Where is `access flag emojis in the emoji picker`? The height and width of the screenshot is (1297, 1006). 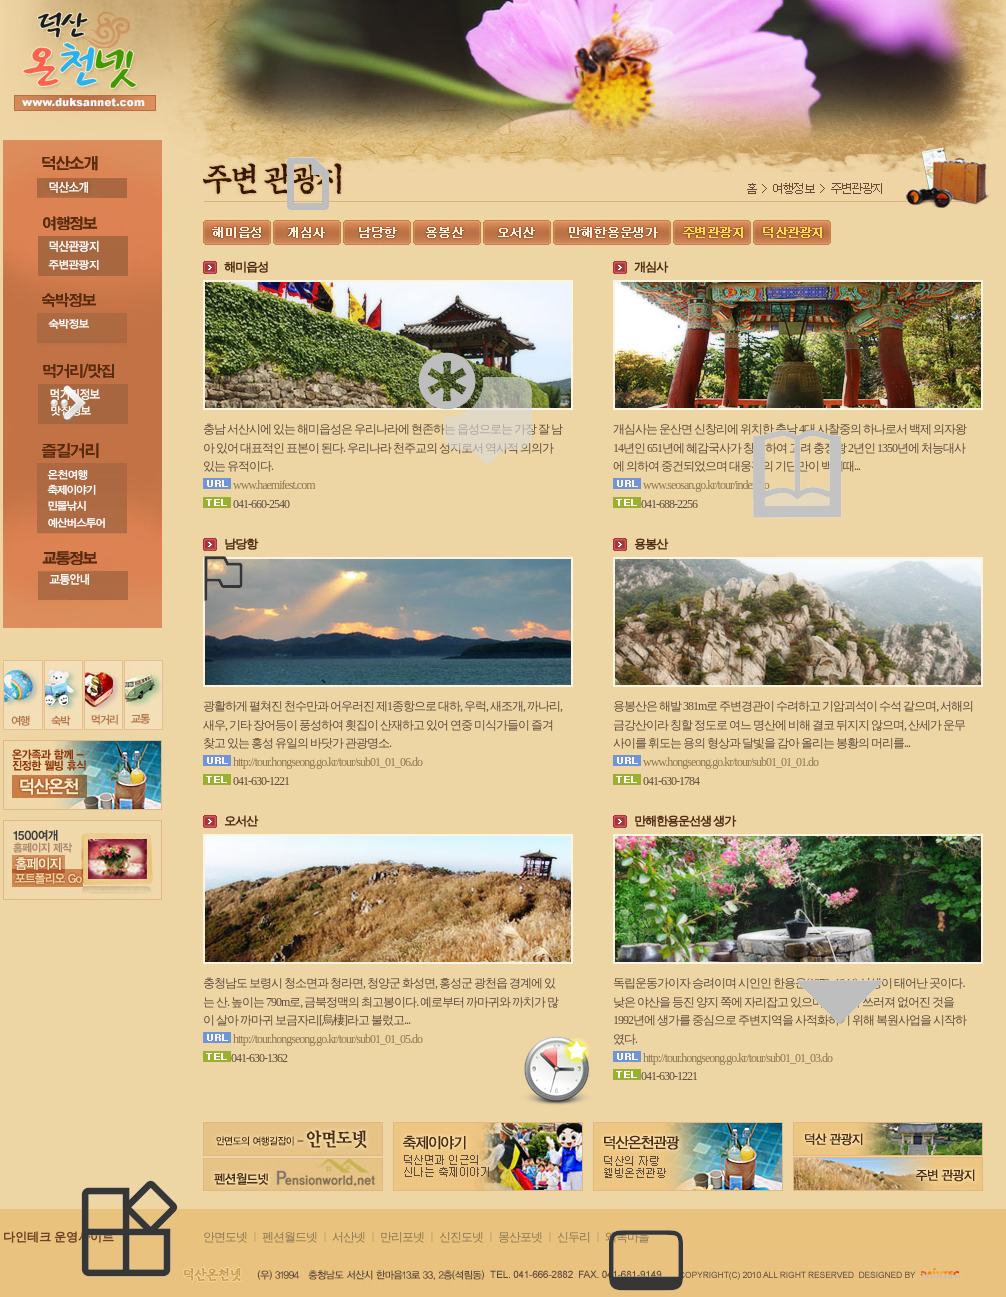
access flag emojis in the emoji picker is located at coordinates (223, 578).